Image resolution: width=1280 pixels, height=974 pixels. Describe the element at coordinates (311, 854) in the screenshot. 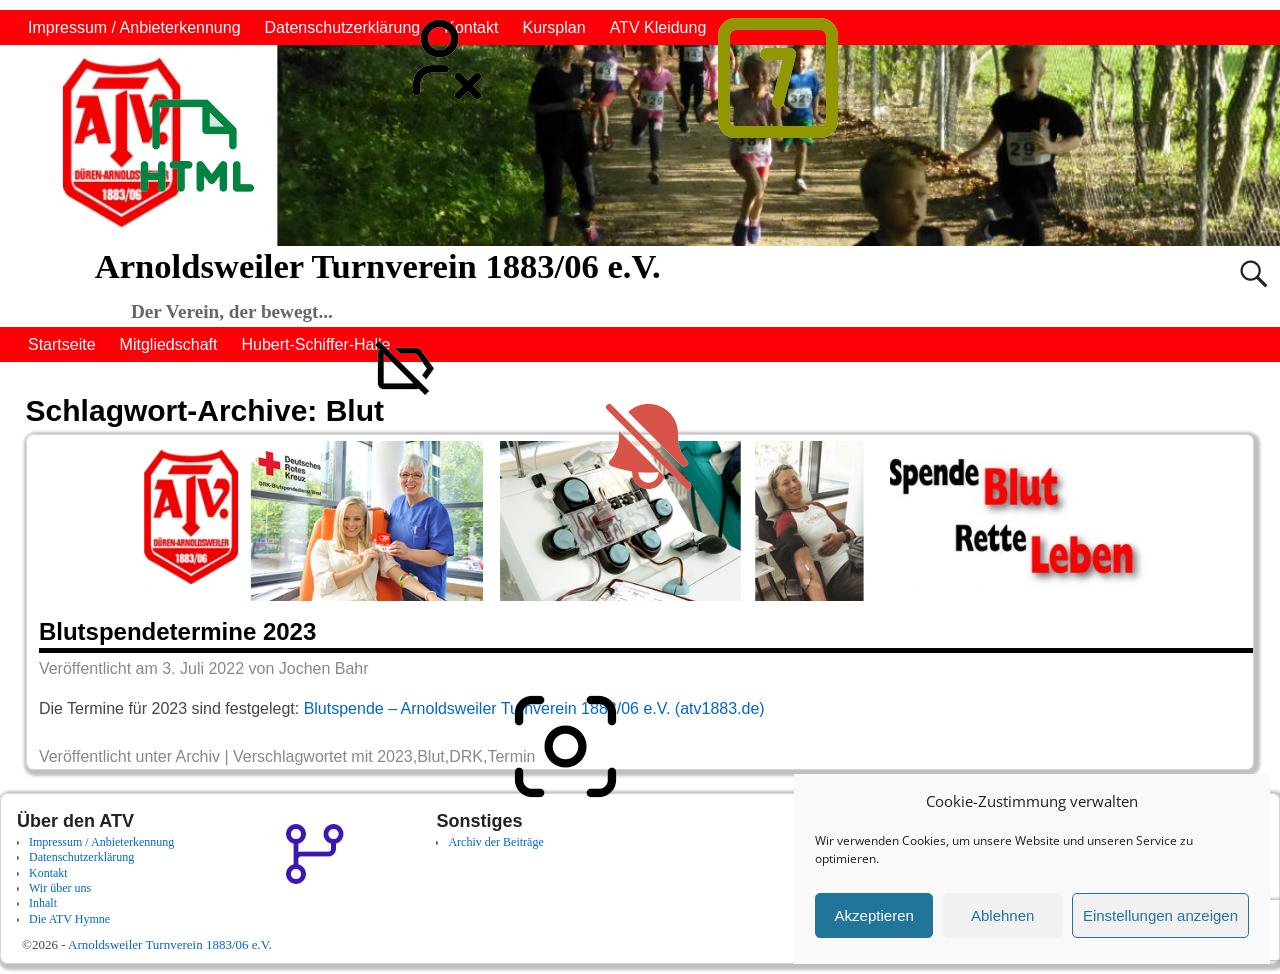

I see `view repository branches` at that location.